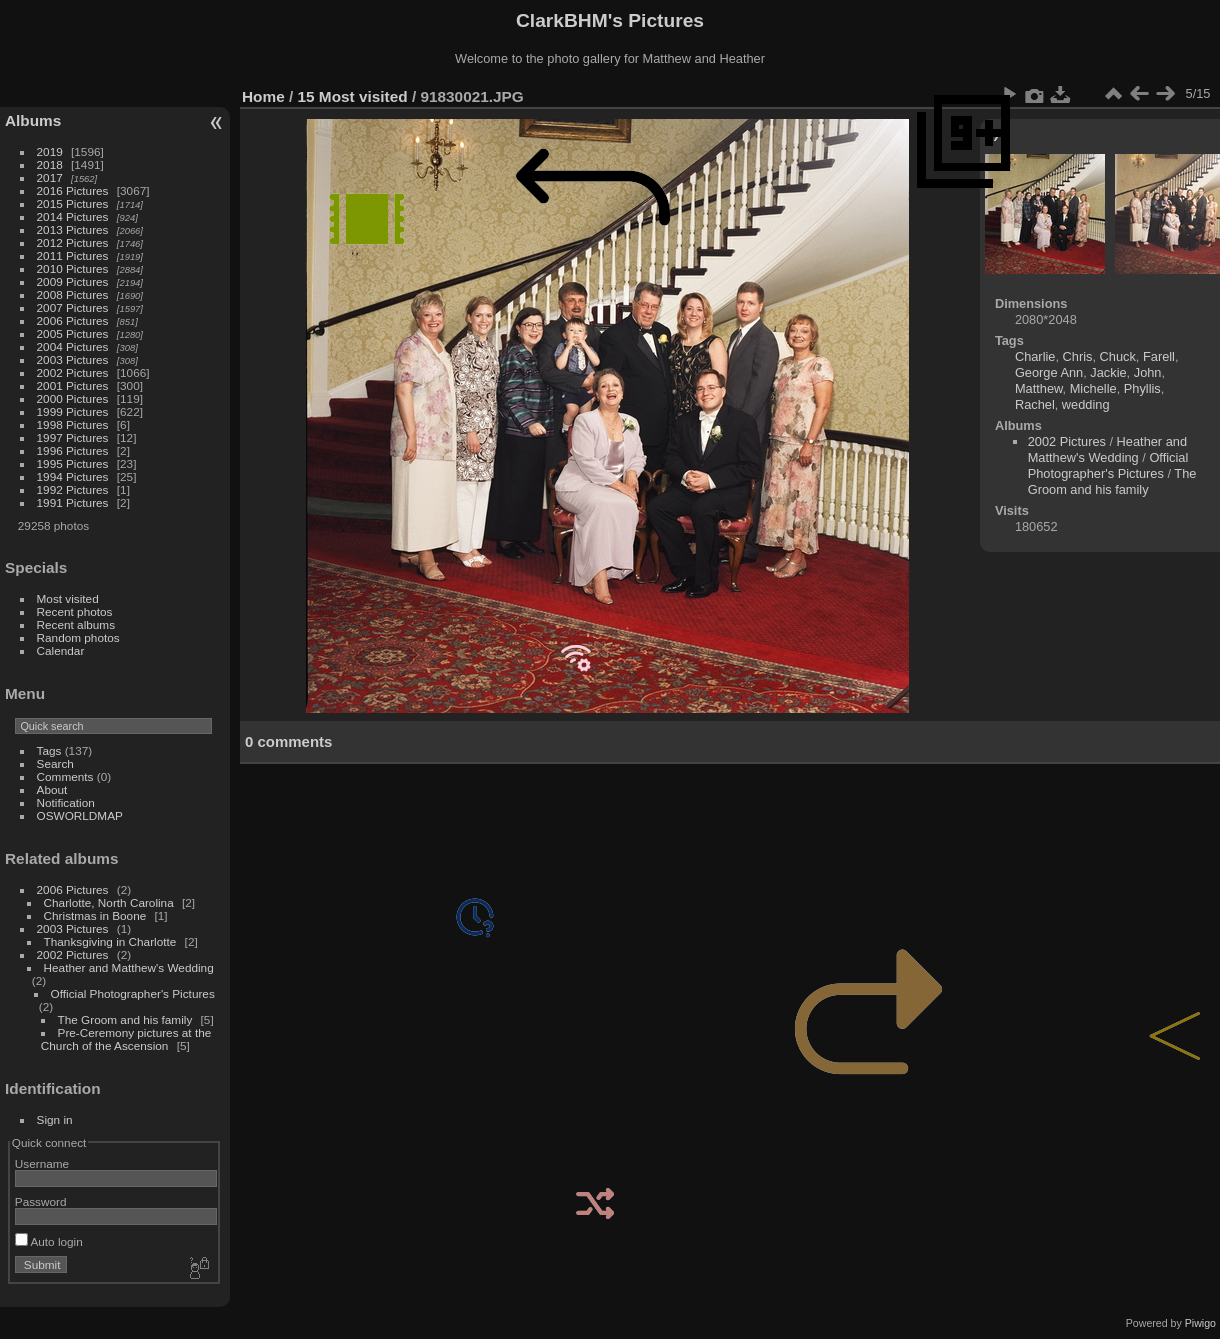 The image size is (1220, 1339). What do you see at coordinates (868, 1017) in the screenshot?
I see `redo last action` at bounding box center [868, 1017].